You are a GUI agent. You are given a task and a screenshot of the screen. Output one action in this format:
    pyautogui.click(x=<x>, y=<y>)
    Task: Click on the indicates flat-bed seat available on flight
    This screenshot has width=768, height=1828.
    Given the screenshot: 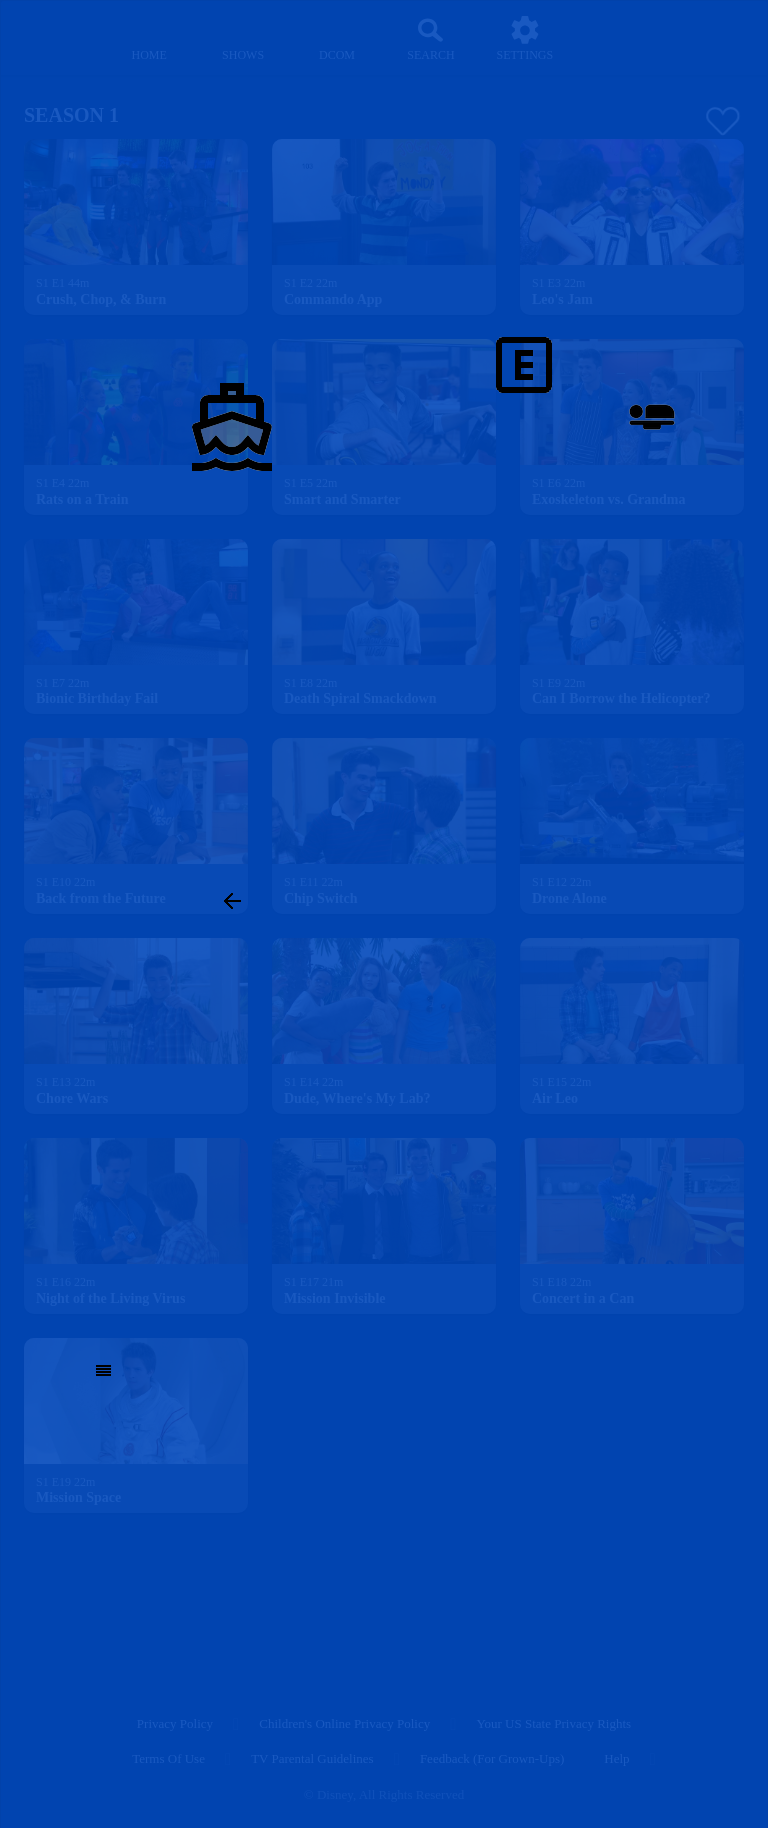 What is the action you would take?
    pyautogui.click(x=652, y=416)
    